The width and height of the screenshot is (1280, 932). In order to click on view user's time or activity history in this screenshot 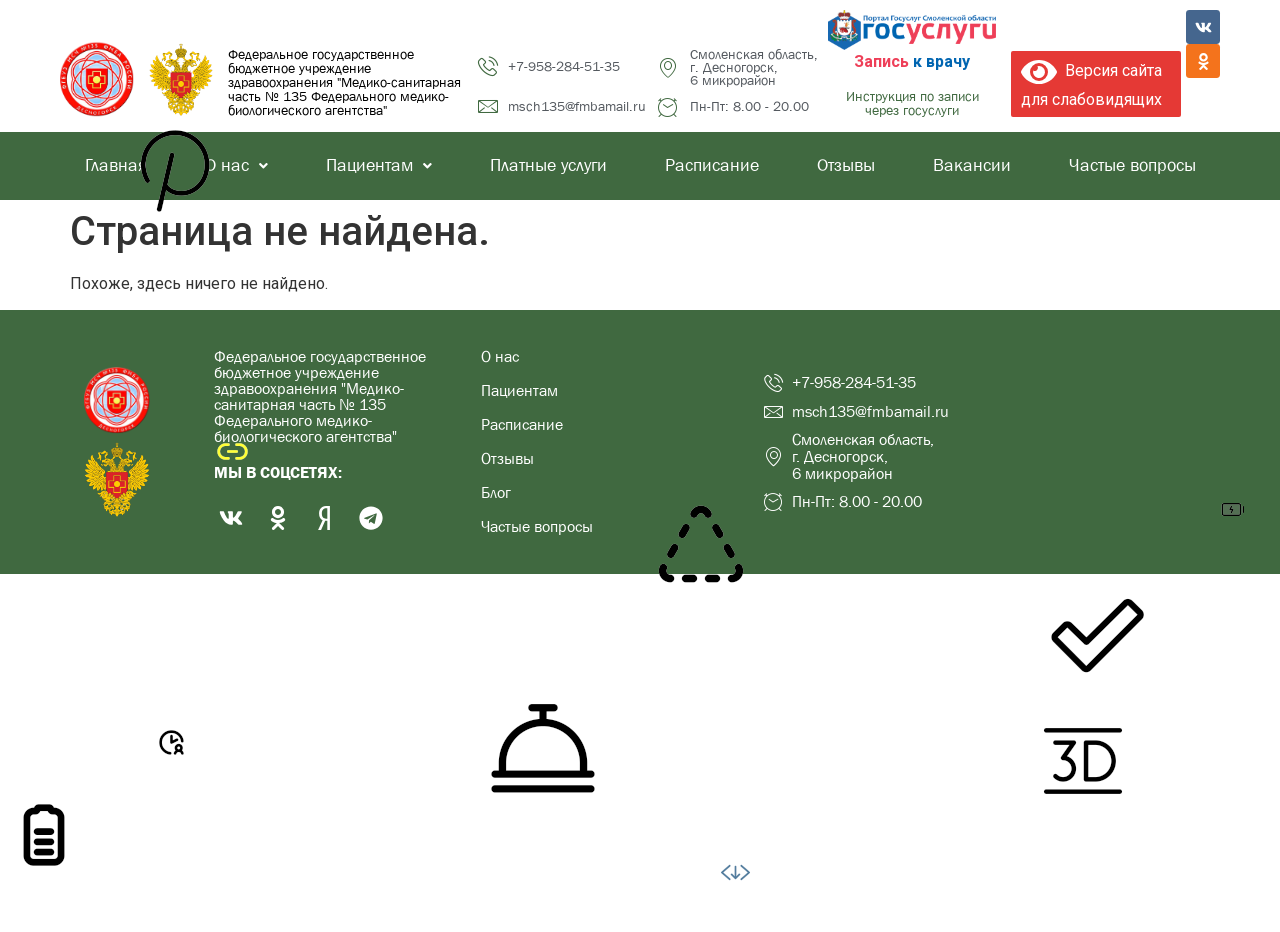, I will do `click(171, 742)`.